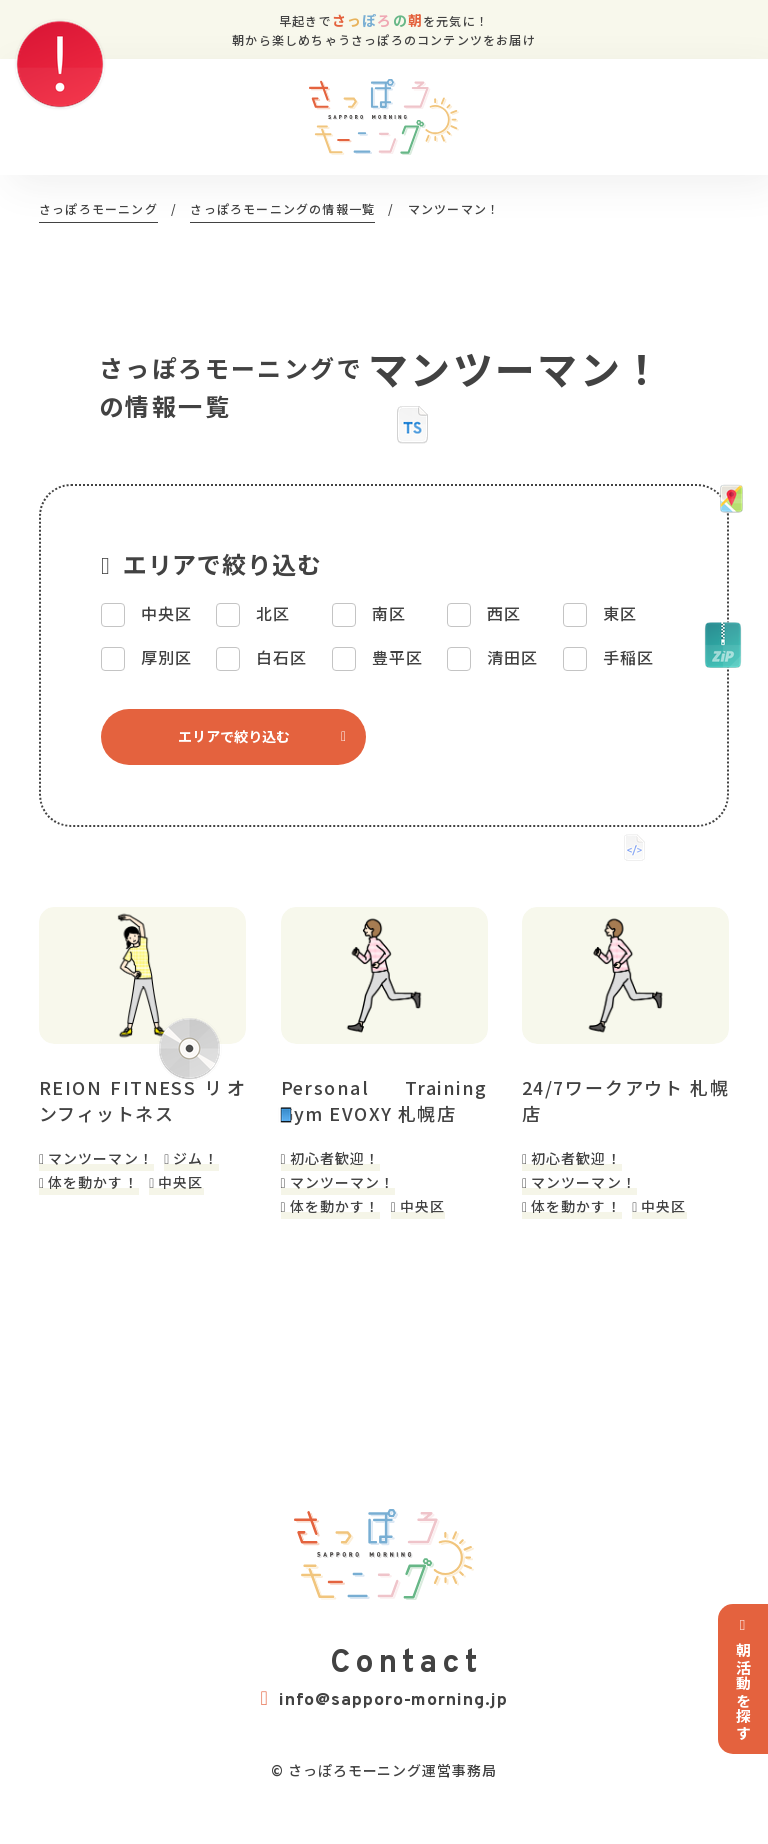 This screenshot has width=768, height=1844. Describe the element at coordinates (60, 64) in the screenshot. I see `indicates a warning or important alert message` at that location.